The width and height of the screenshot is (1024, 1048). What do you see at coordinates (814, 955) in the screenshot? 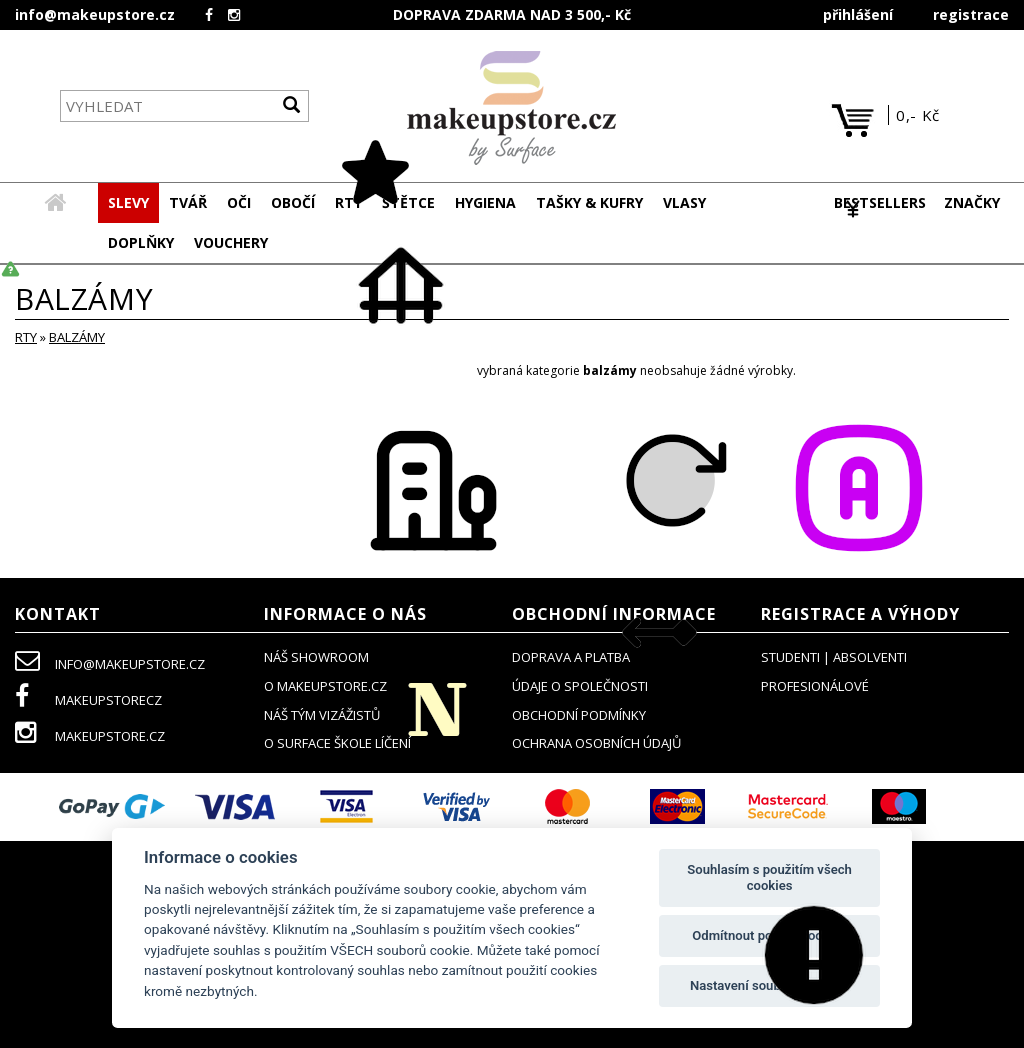
I see `indicates an error or problem has occurred` at bounding box center [814, 955].